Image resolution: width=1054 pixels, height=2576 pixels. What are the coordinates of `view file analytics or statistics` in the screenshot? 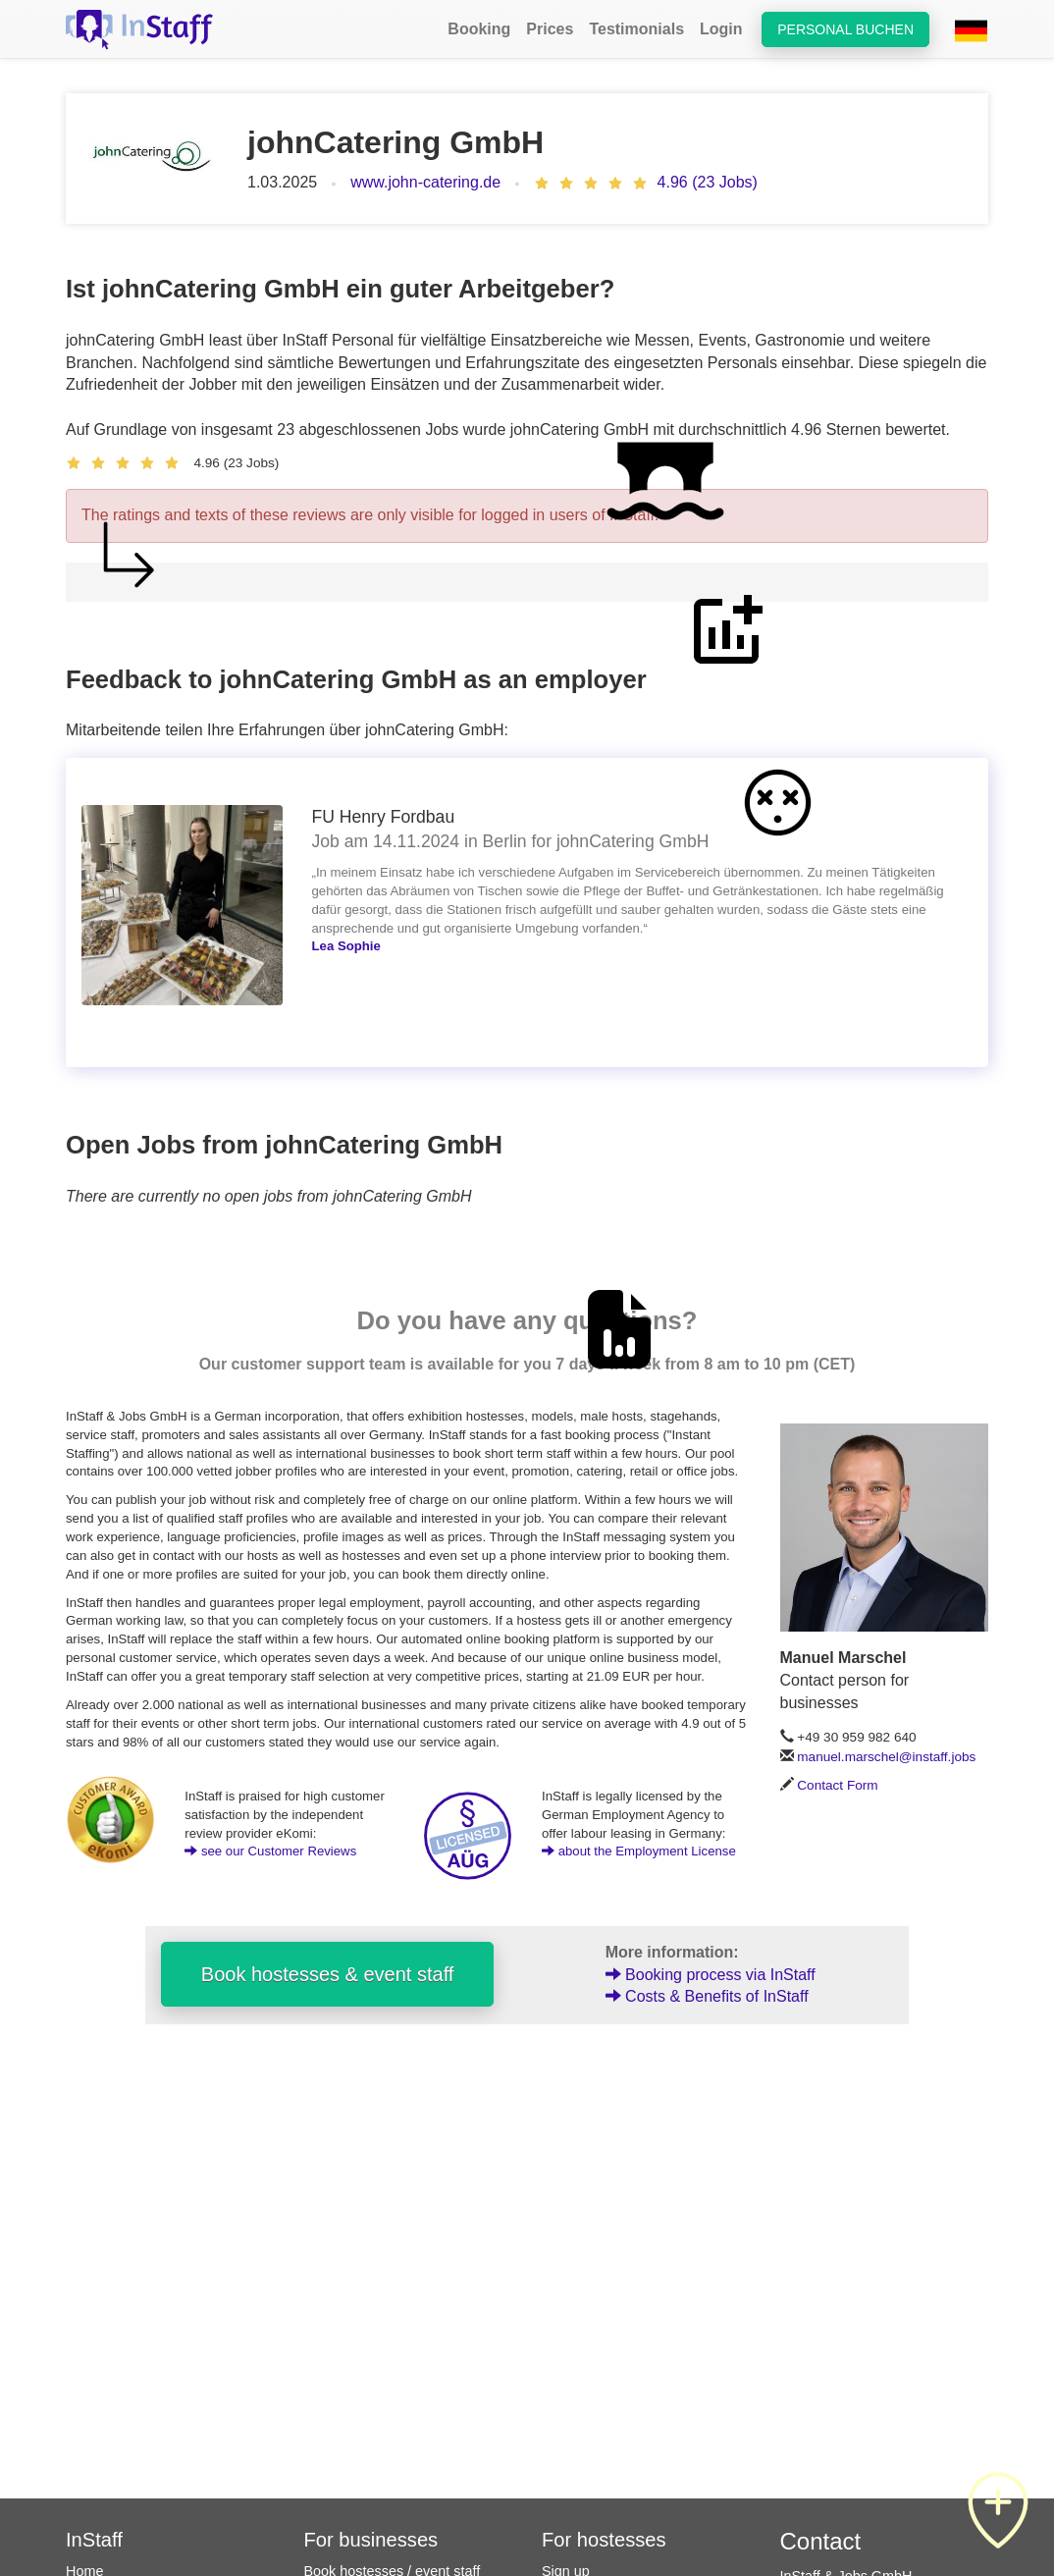 It's located at (619, 1329).